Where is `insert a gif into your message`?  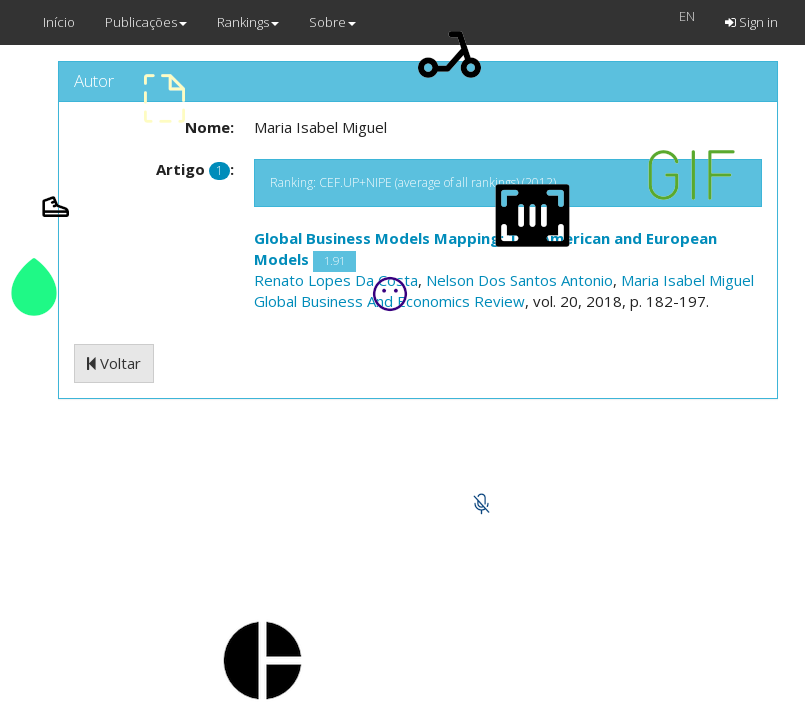 insert a gif into your message is located at coordinates (690, 175).